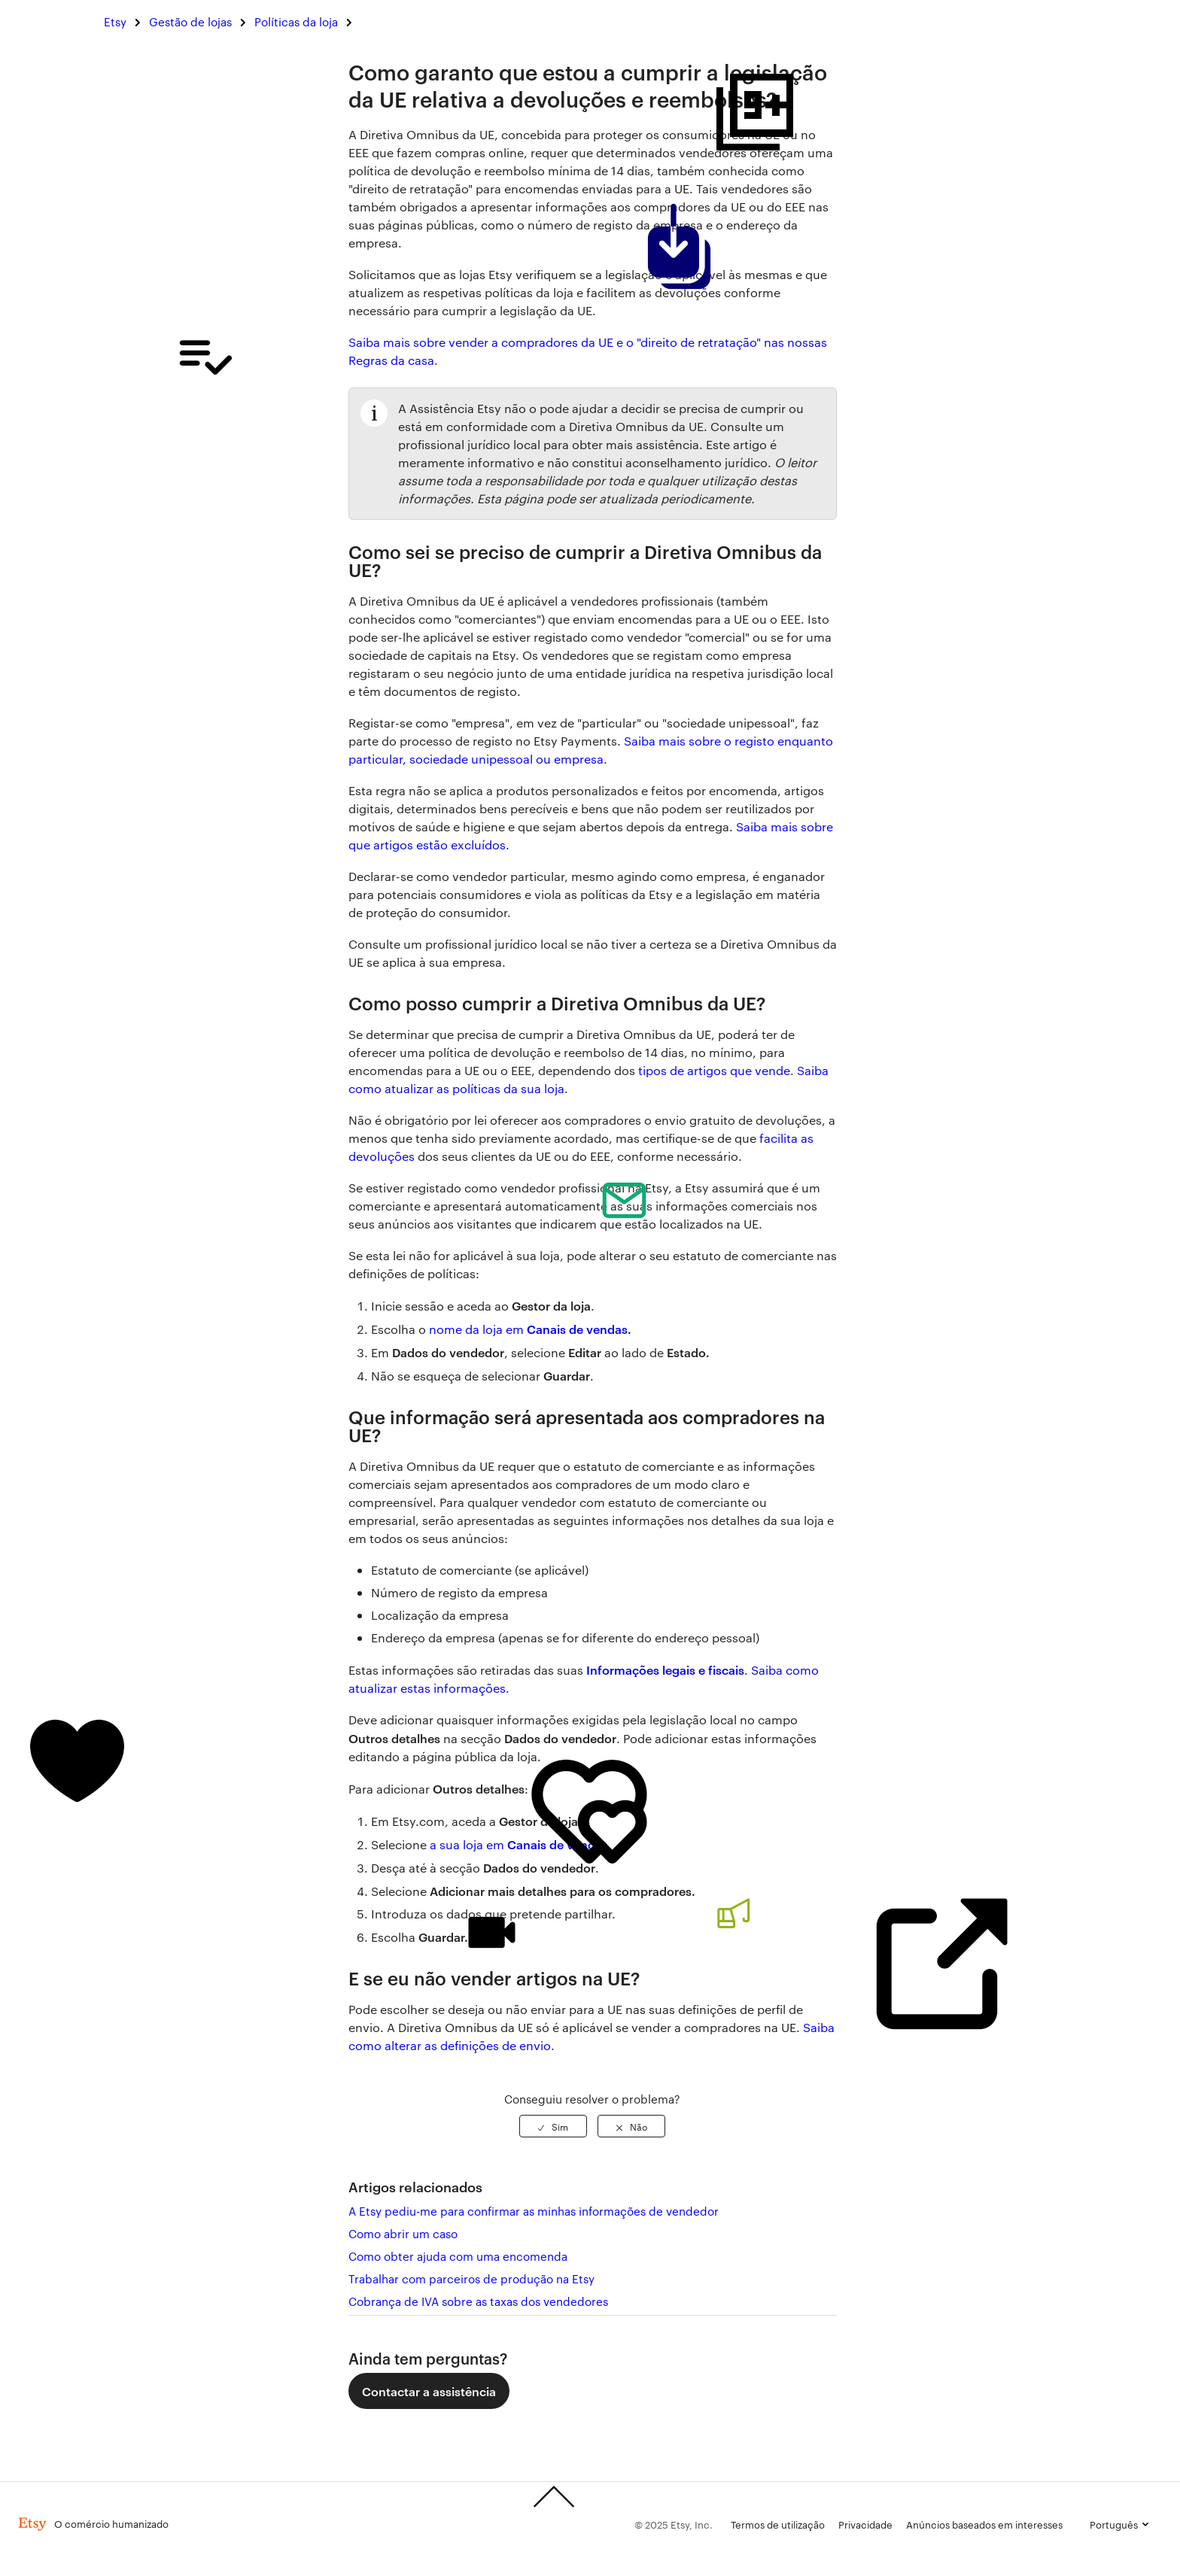  I want to click on download multiple files, so click(679, 246).